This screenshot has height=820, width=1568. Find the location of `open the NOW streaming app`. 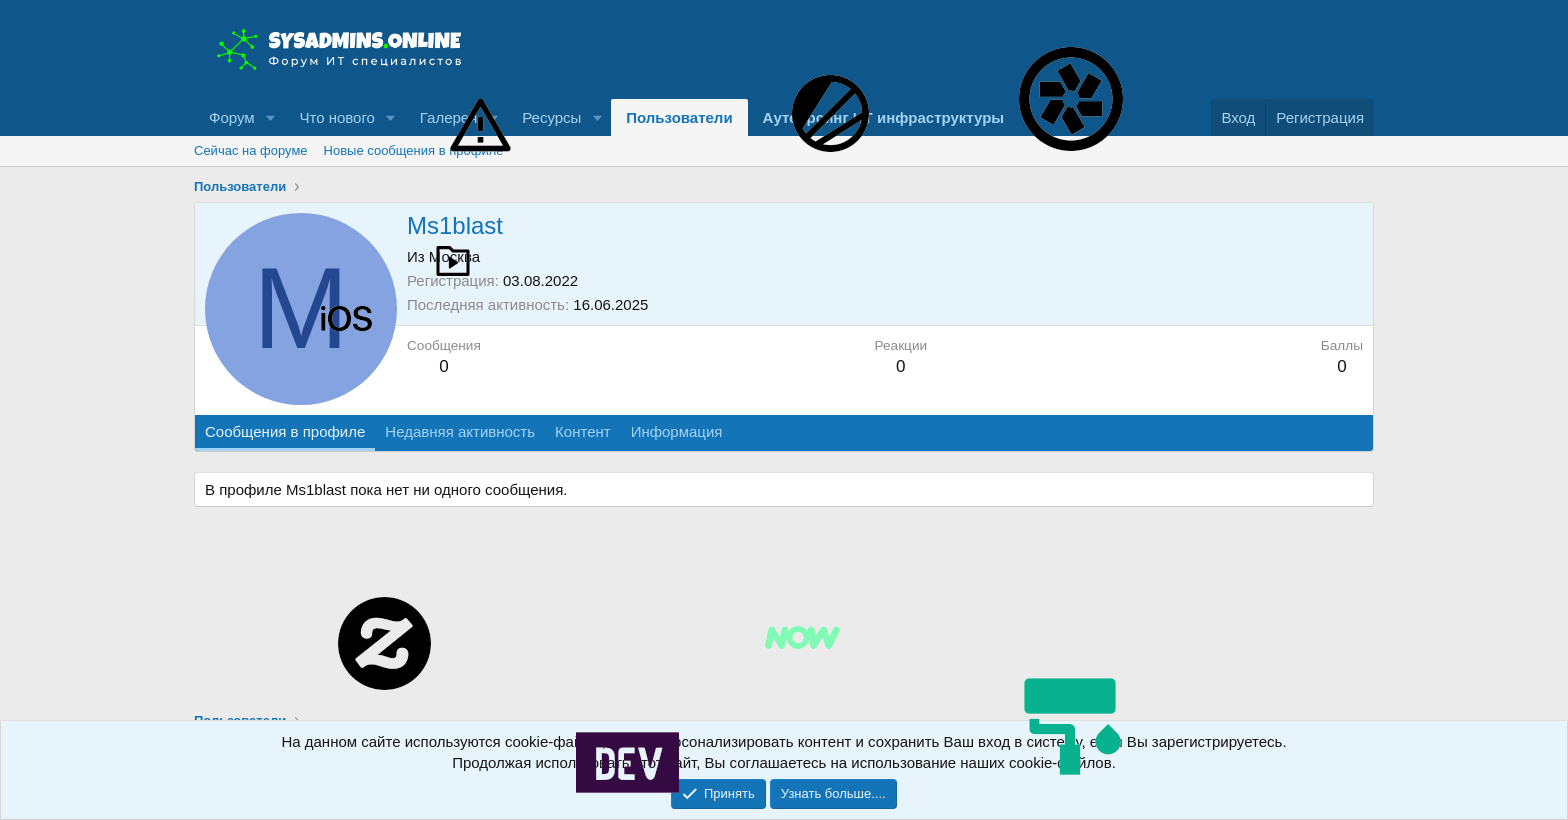

open the NOW streaming app is located at coordinates (802, 637).